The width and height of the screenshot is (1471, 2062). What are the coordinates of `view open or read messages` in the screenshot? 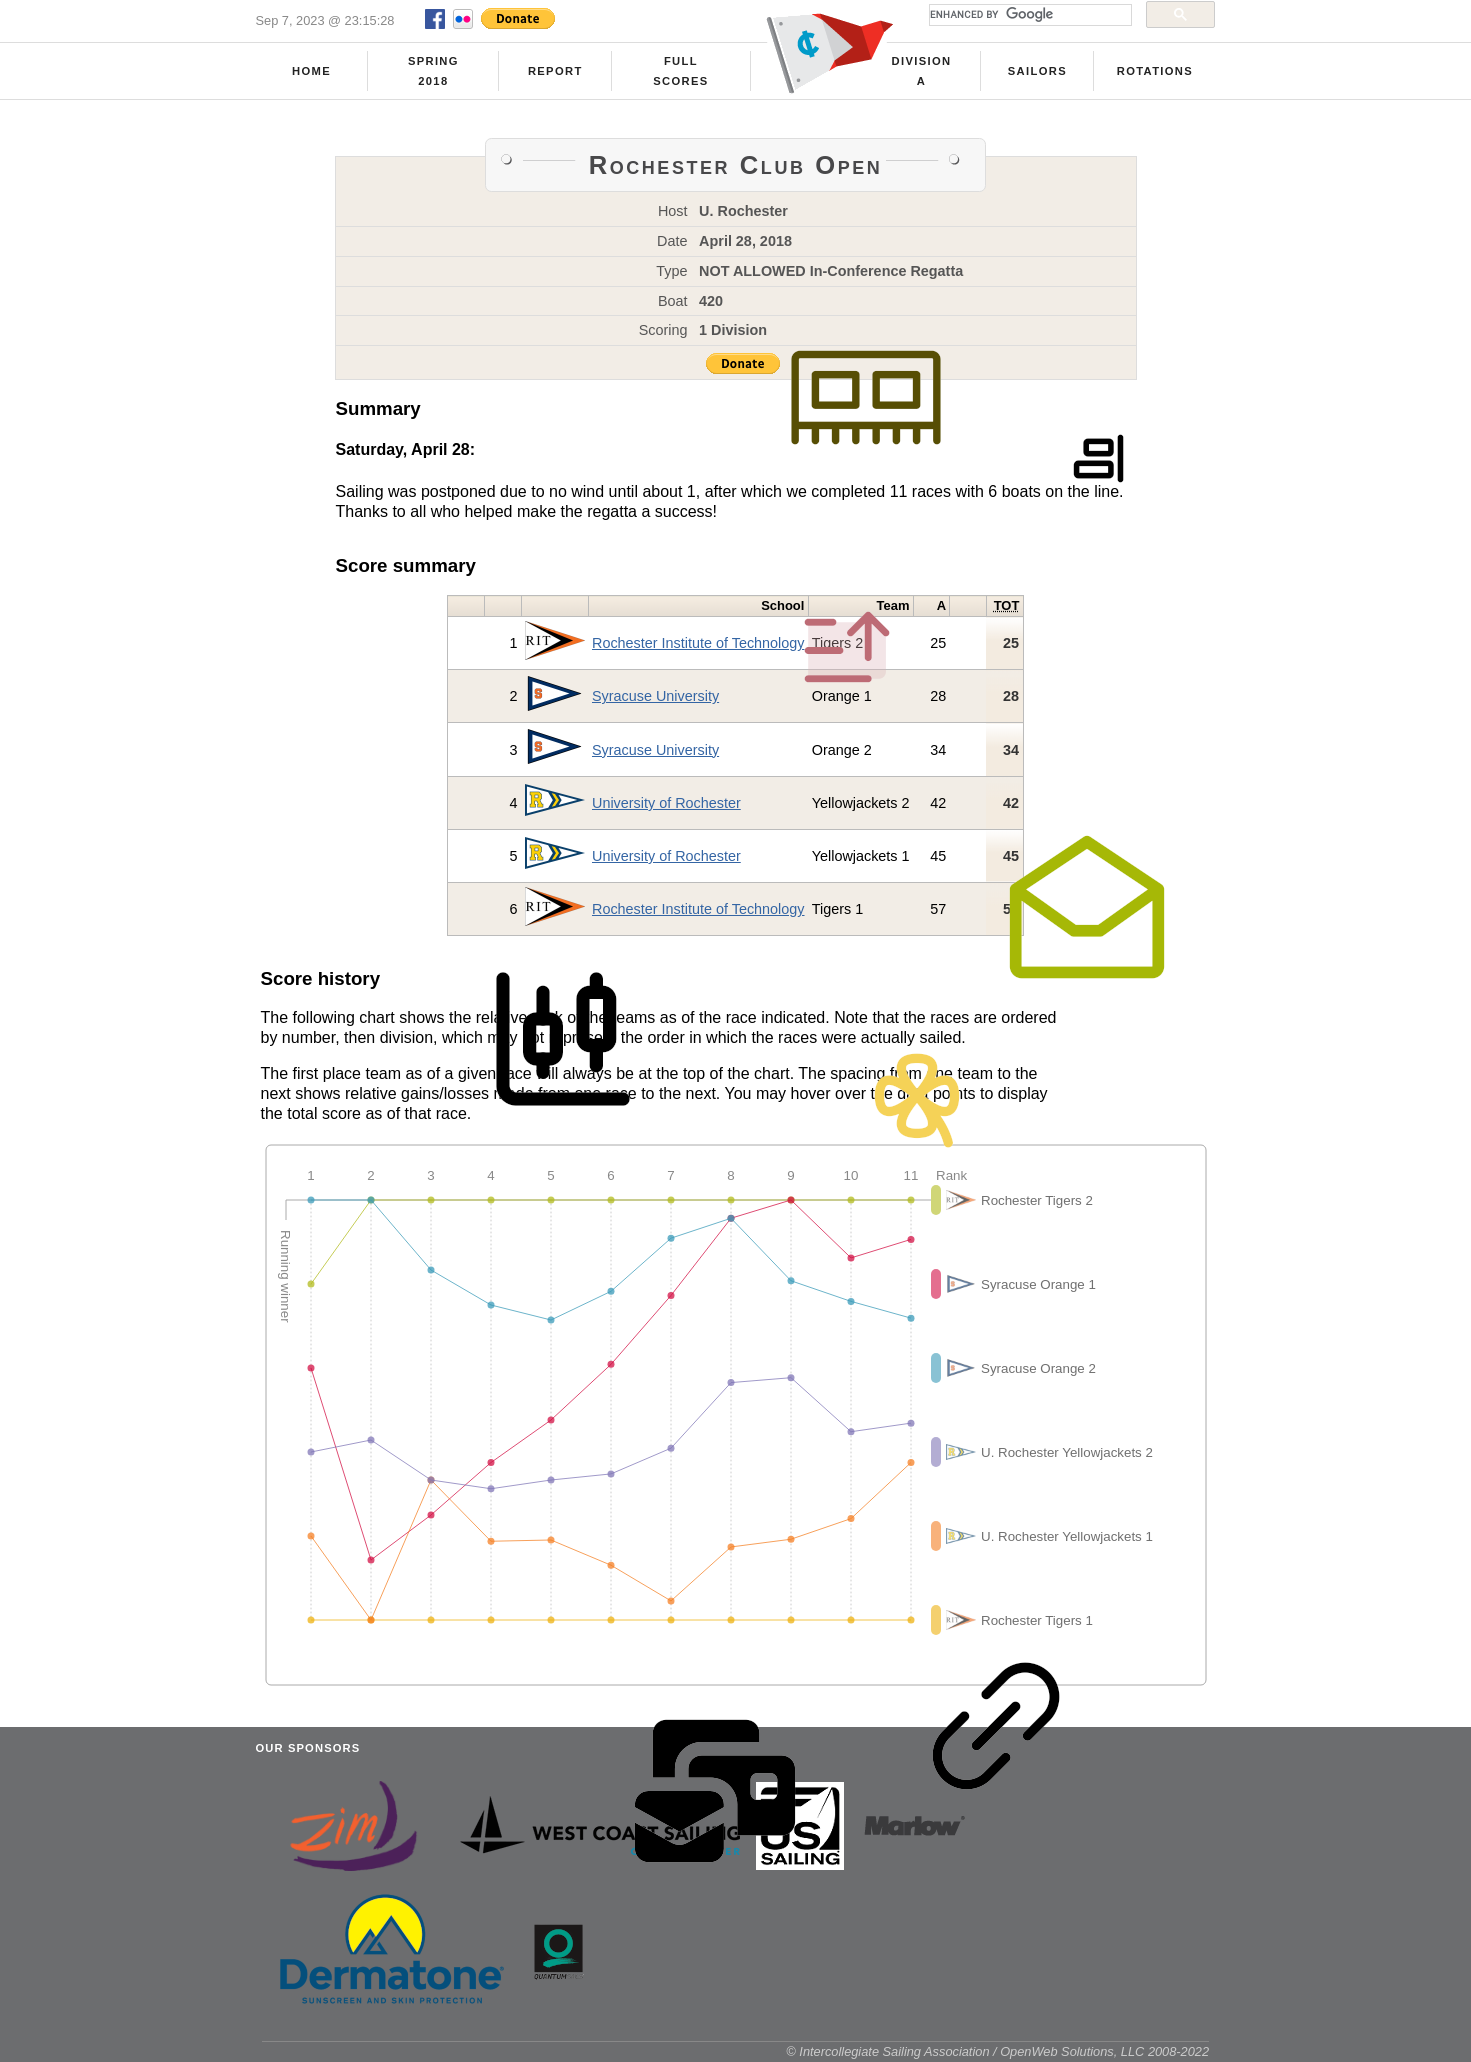 It's located at (1087, 913).